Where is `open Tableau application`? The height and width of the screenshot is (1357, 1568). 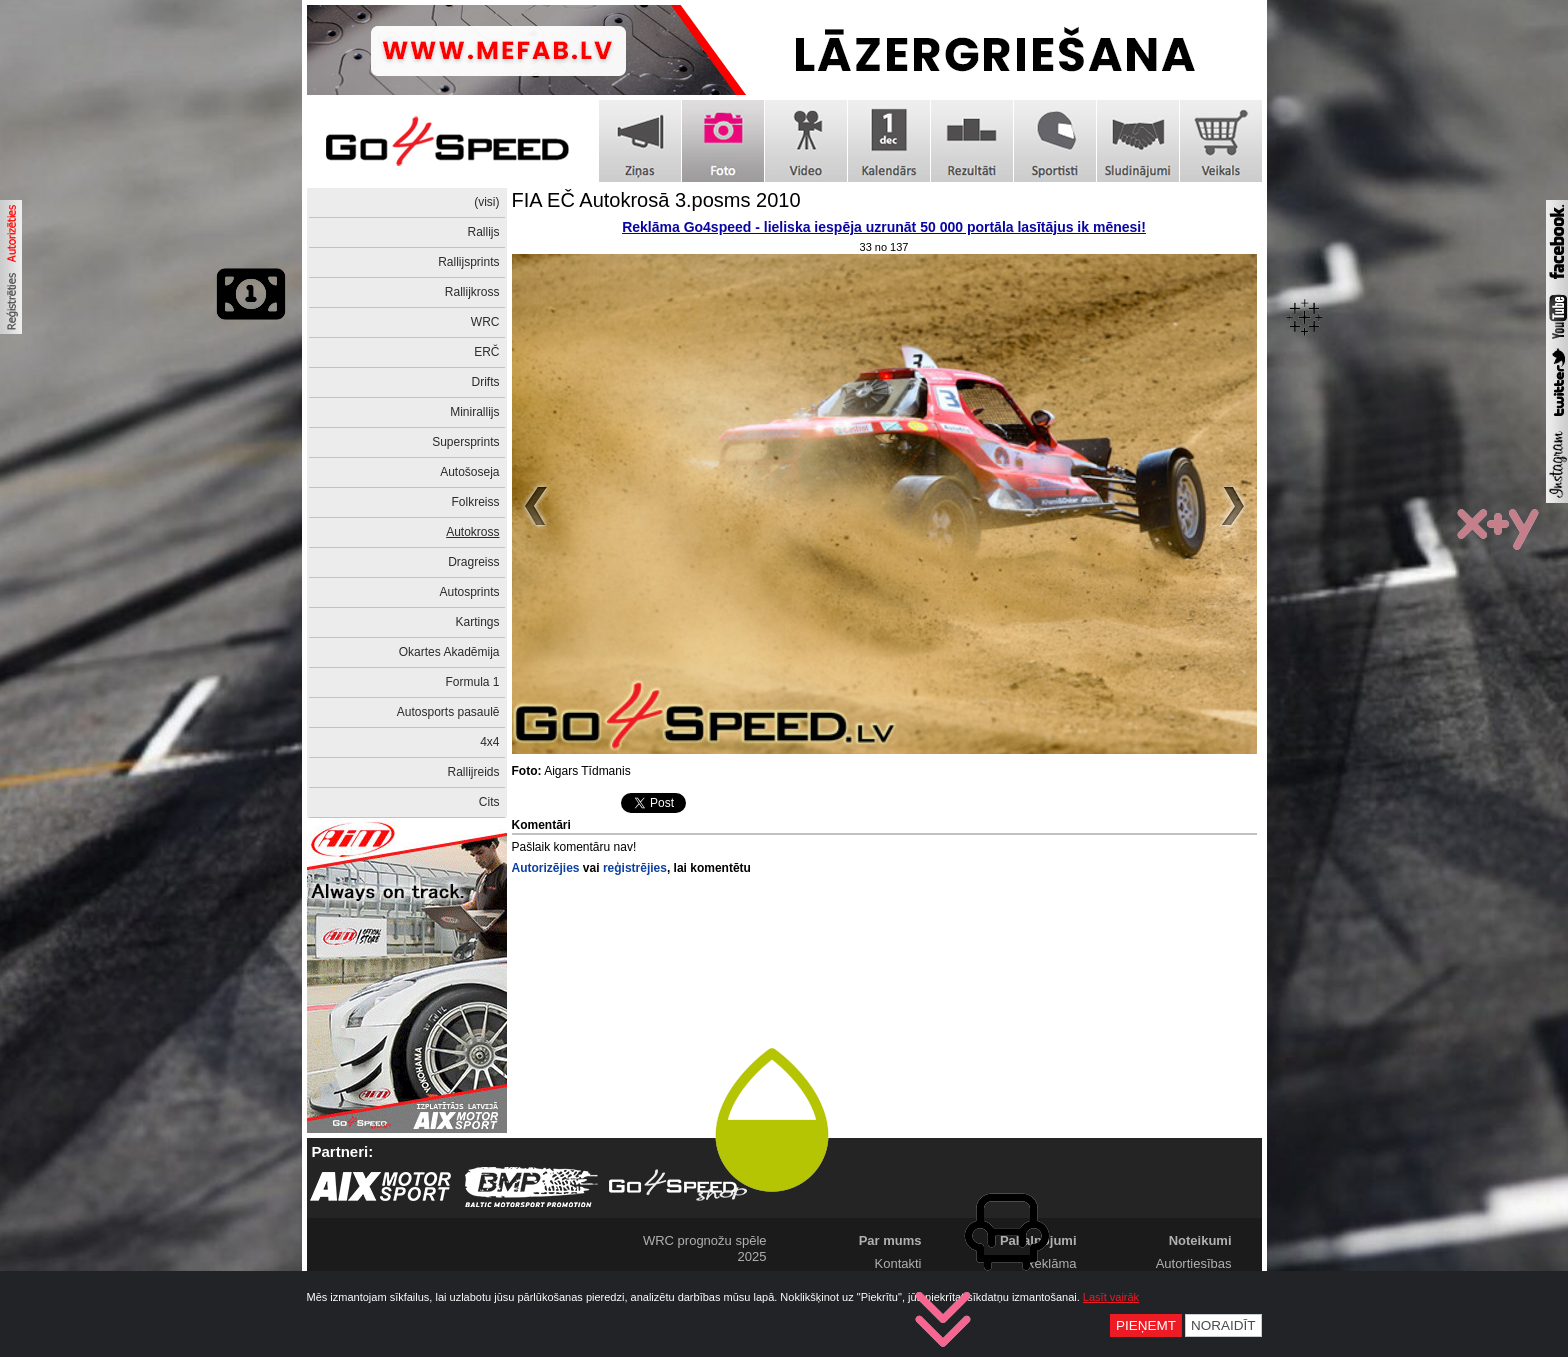
open Tableau application is located at coordinates (1304, 317).